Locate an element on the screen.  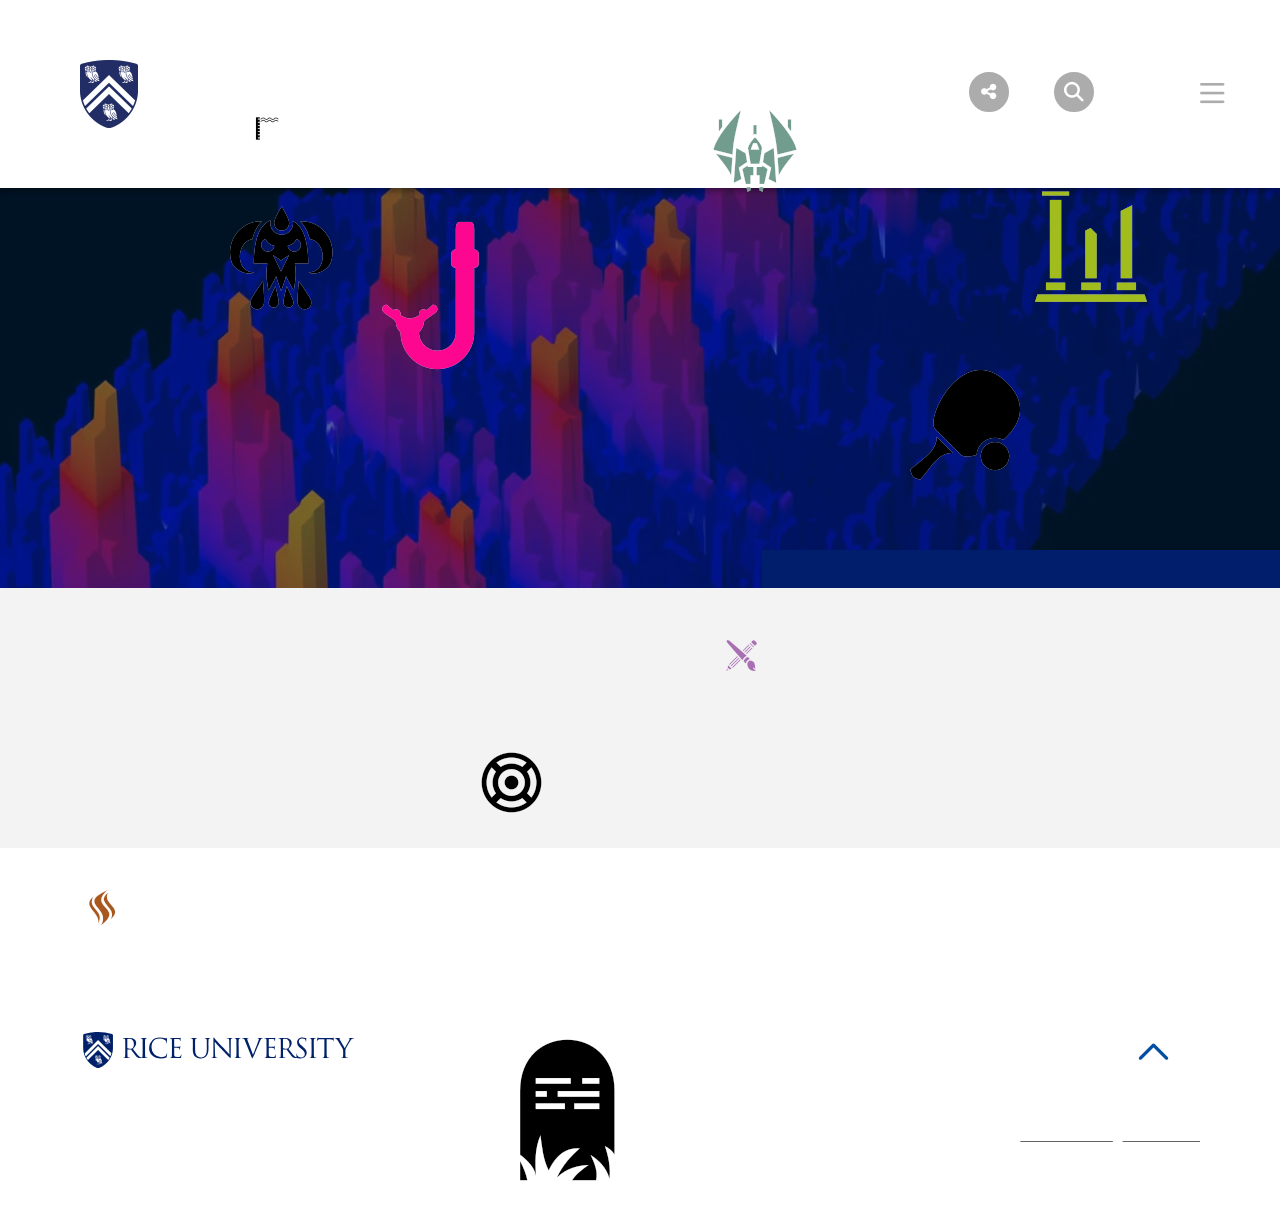
access historical or classical content is located at coordinates (1091, 245).